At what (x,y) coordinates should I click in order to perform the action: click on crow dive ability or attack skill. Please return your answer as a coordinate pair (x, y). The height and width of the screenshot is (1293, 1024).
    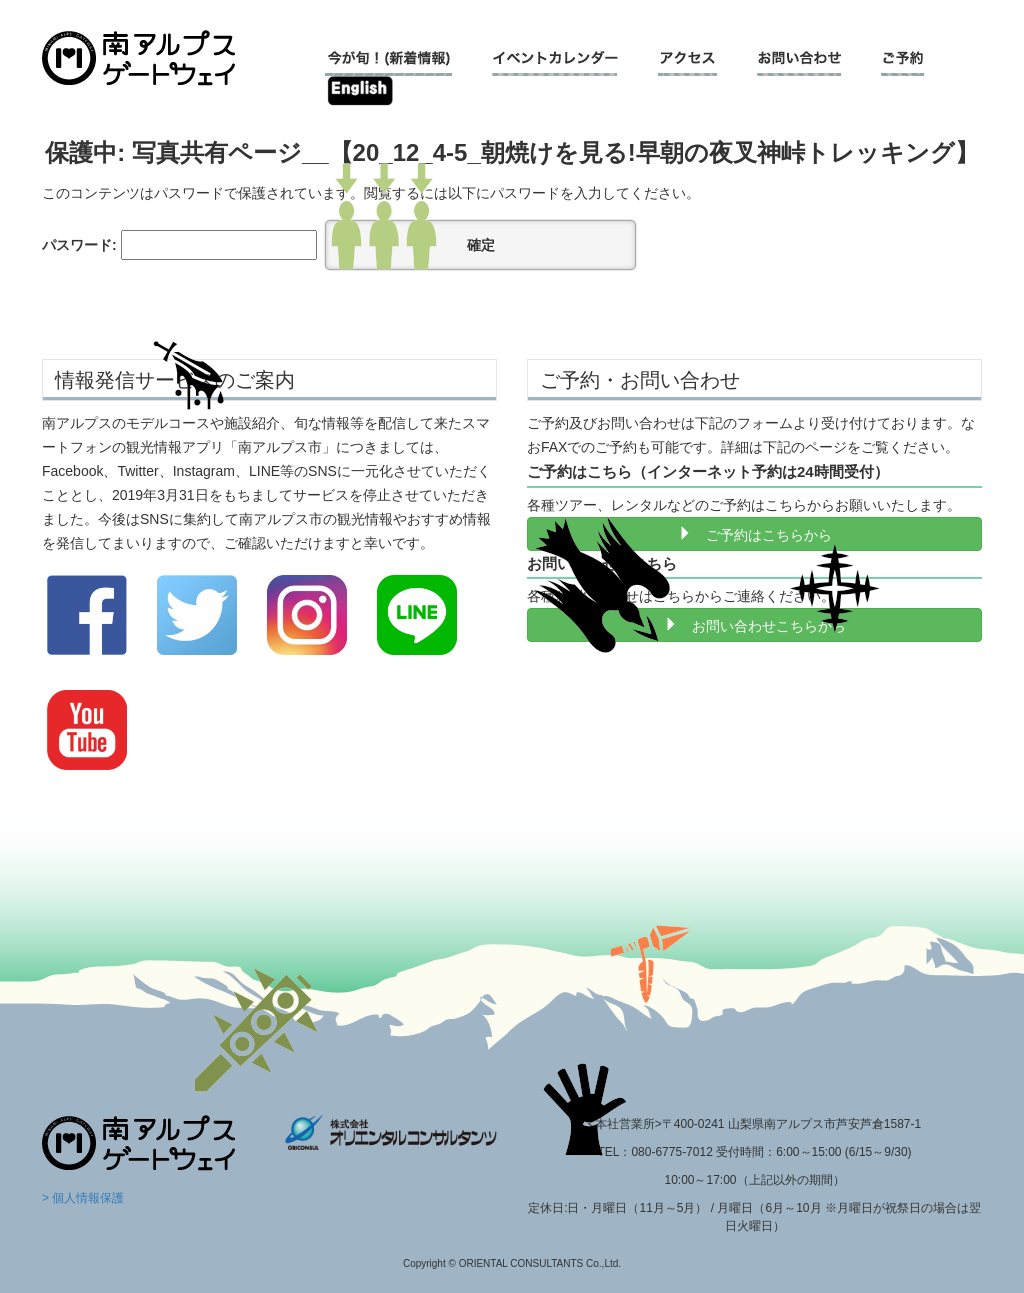
    Looking at the image, I should click on (603, 585).